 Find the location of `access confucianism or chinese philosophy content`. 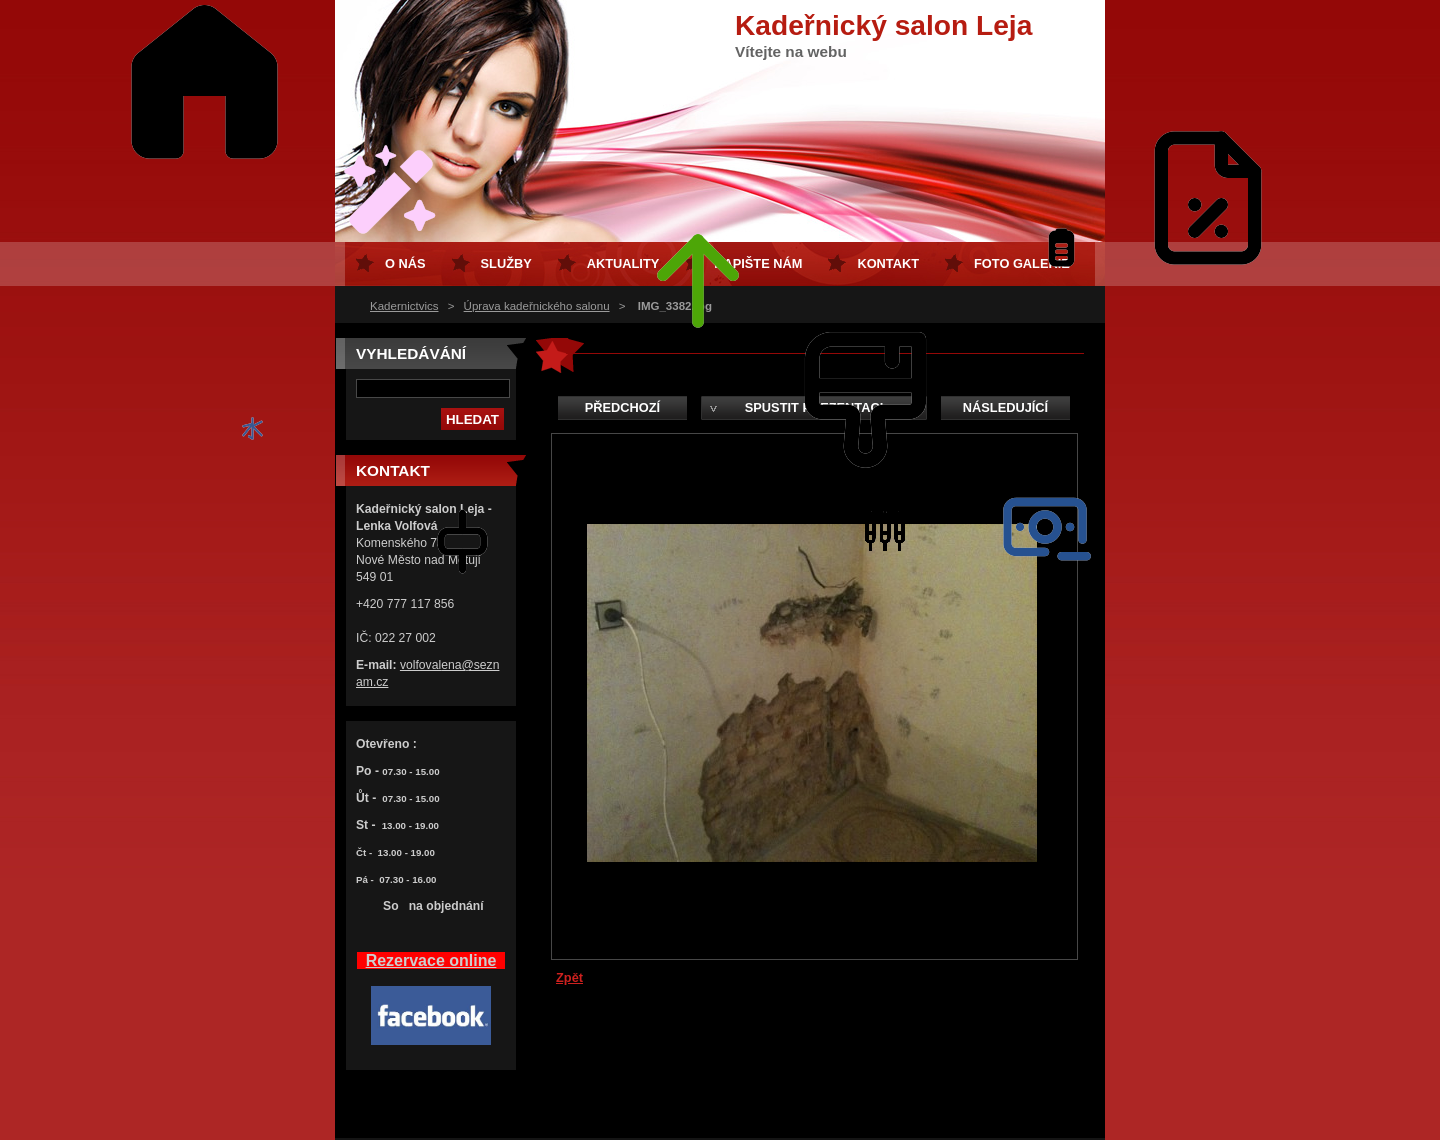

access confucianism or chinese philosophy content is located at coordinates (252, 428).